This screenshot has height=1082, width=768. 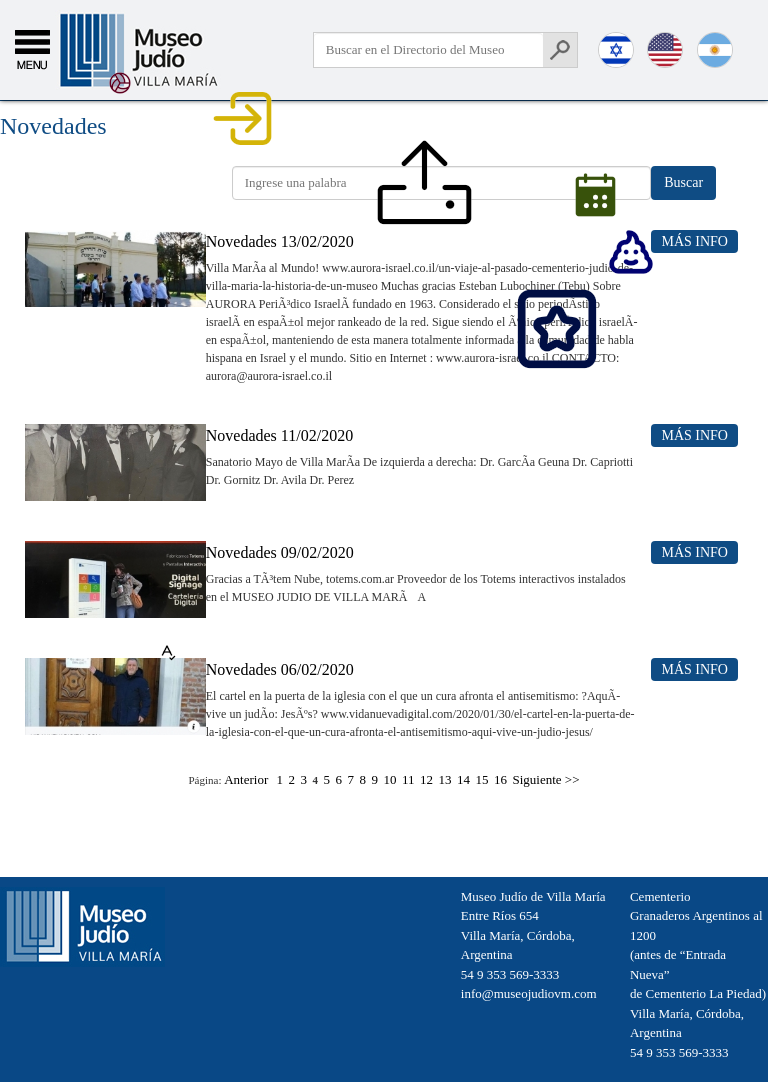 What do you see at coordinates (631, 252) in the screenshot?
I see `add a poop emoji reaction` at bounding box center [631, 252].